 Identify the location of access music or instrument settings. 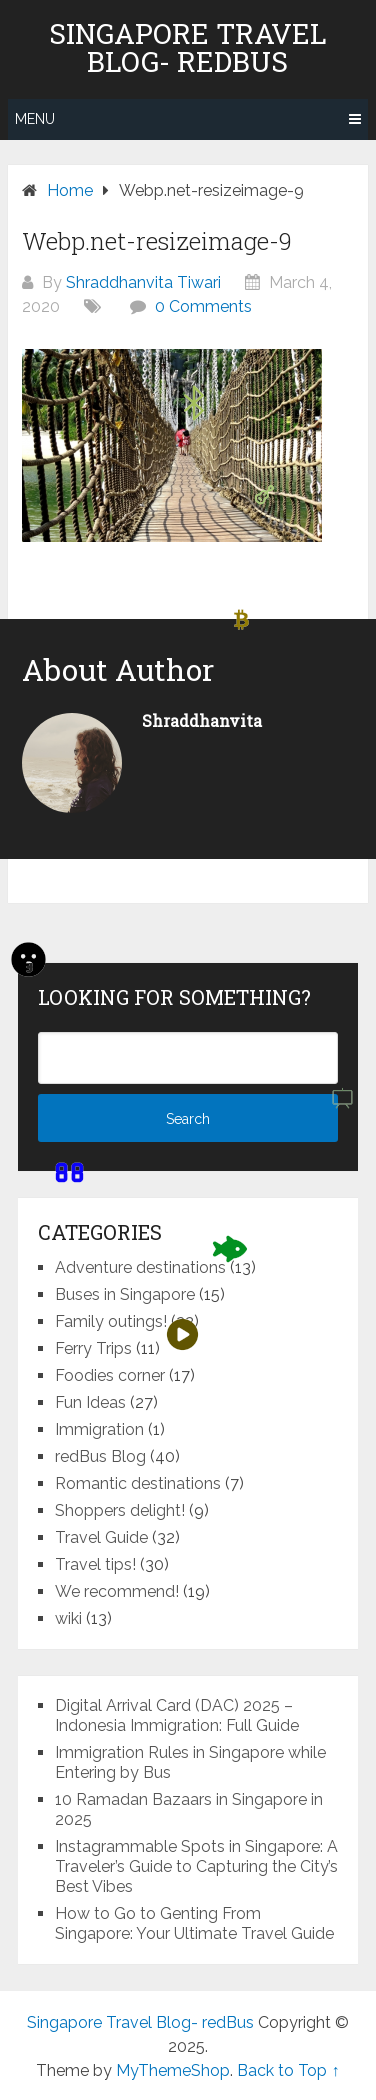
(264, 494).